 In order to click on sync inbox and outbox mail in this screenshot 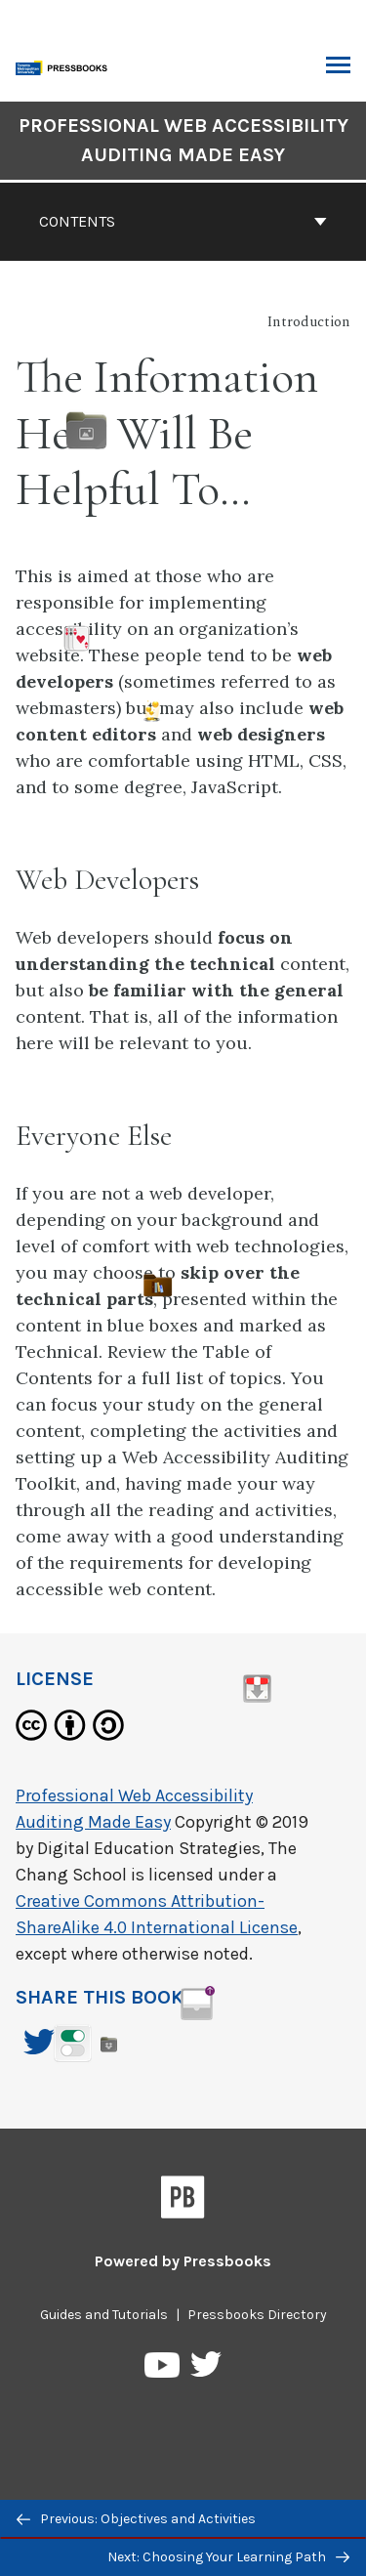, I will do `click(196, 2004)`.